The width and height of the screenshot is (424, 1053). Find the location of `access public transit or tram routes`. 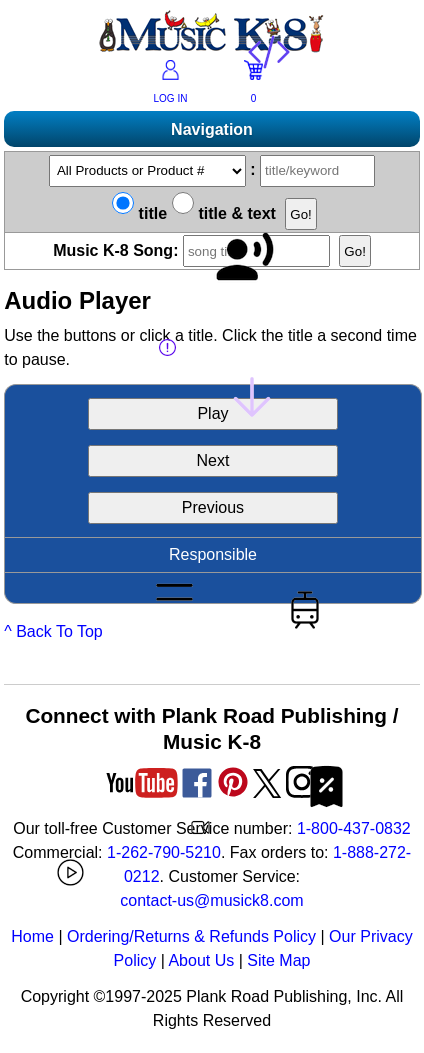

access public transit or tram routes is located at coordinates (305, 610).